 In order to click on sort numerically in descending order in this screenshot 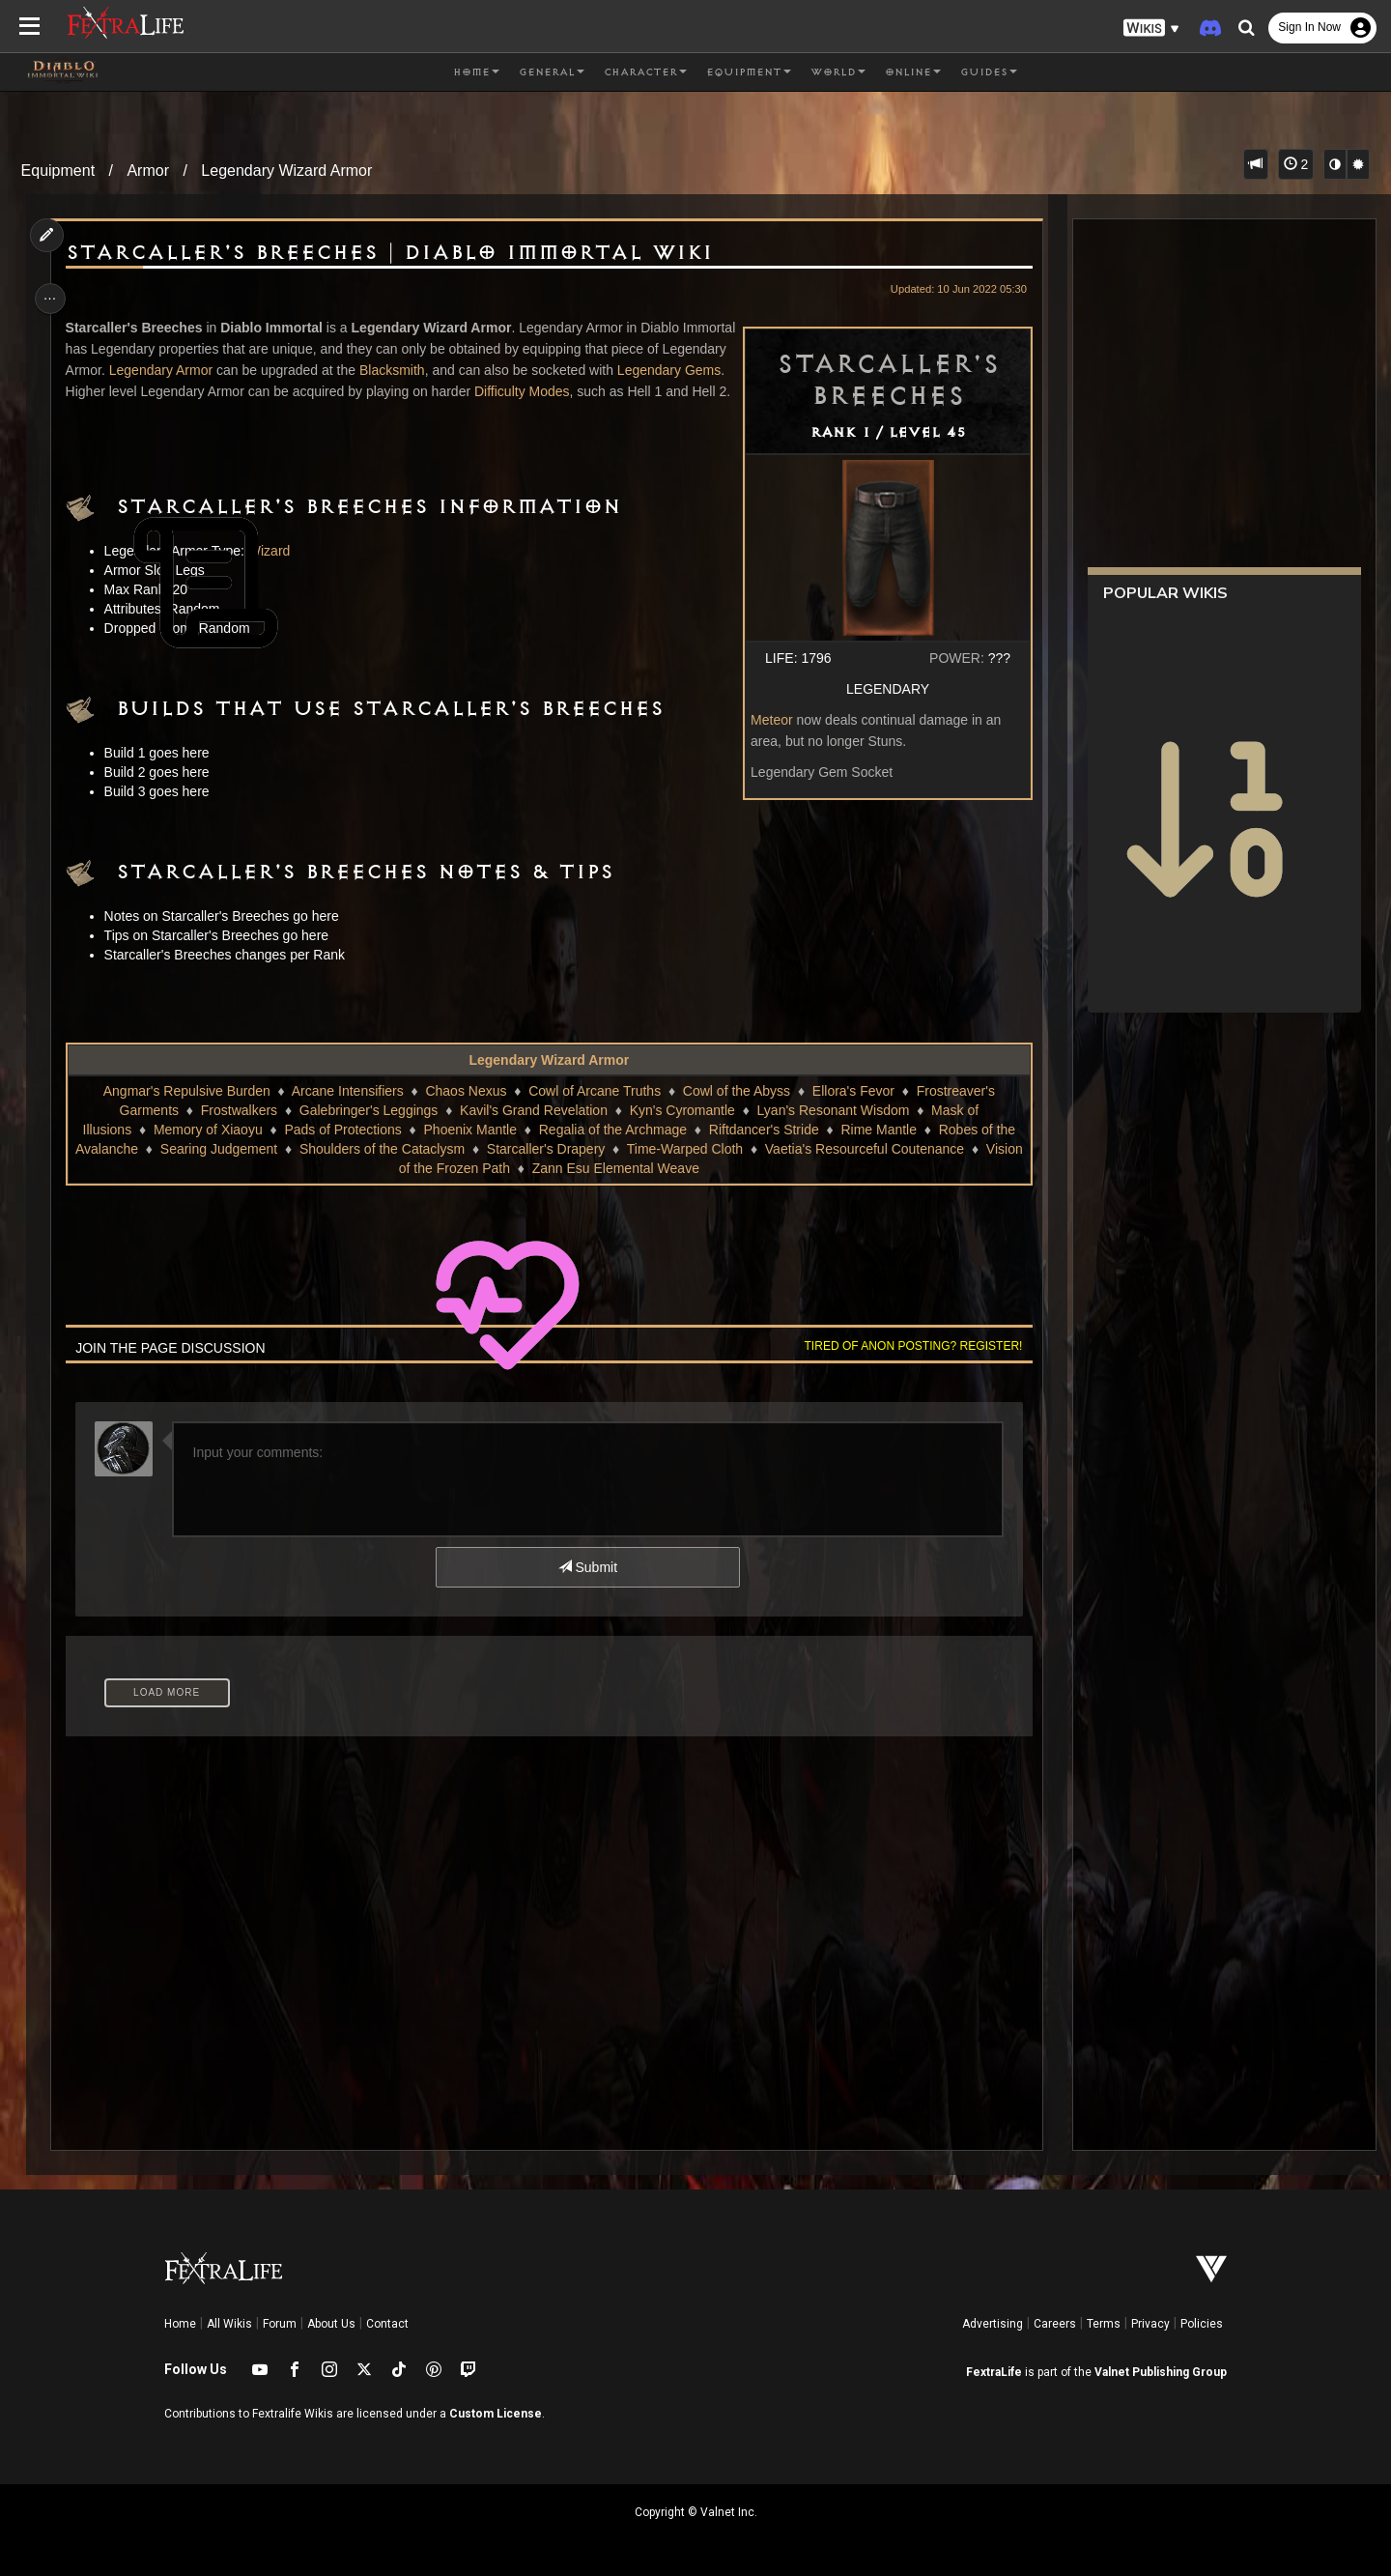, I will do `click(1213, 819)`.